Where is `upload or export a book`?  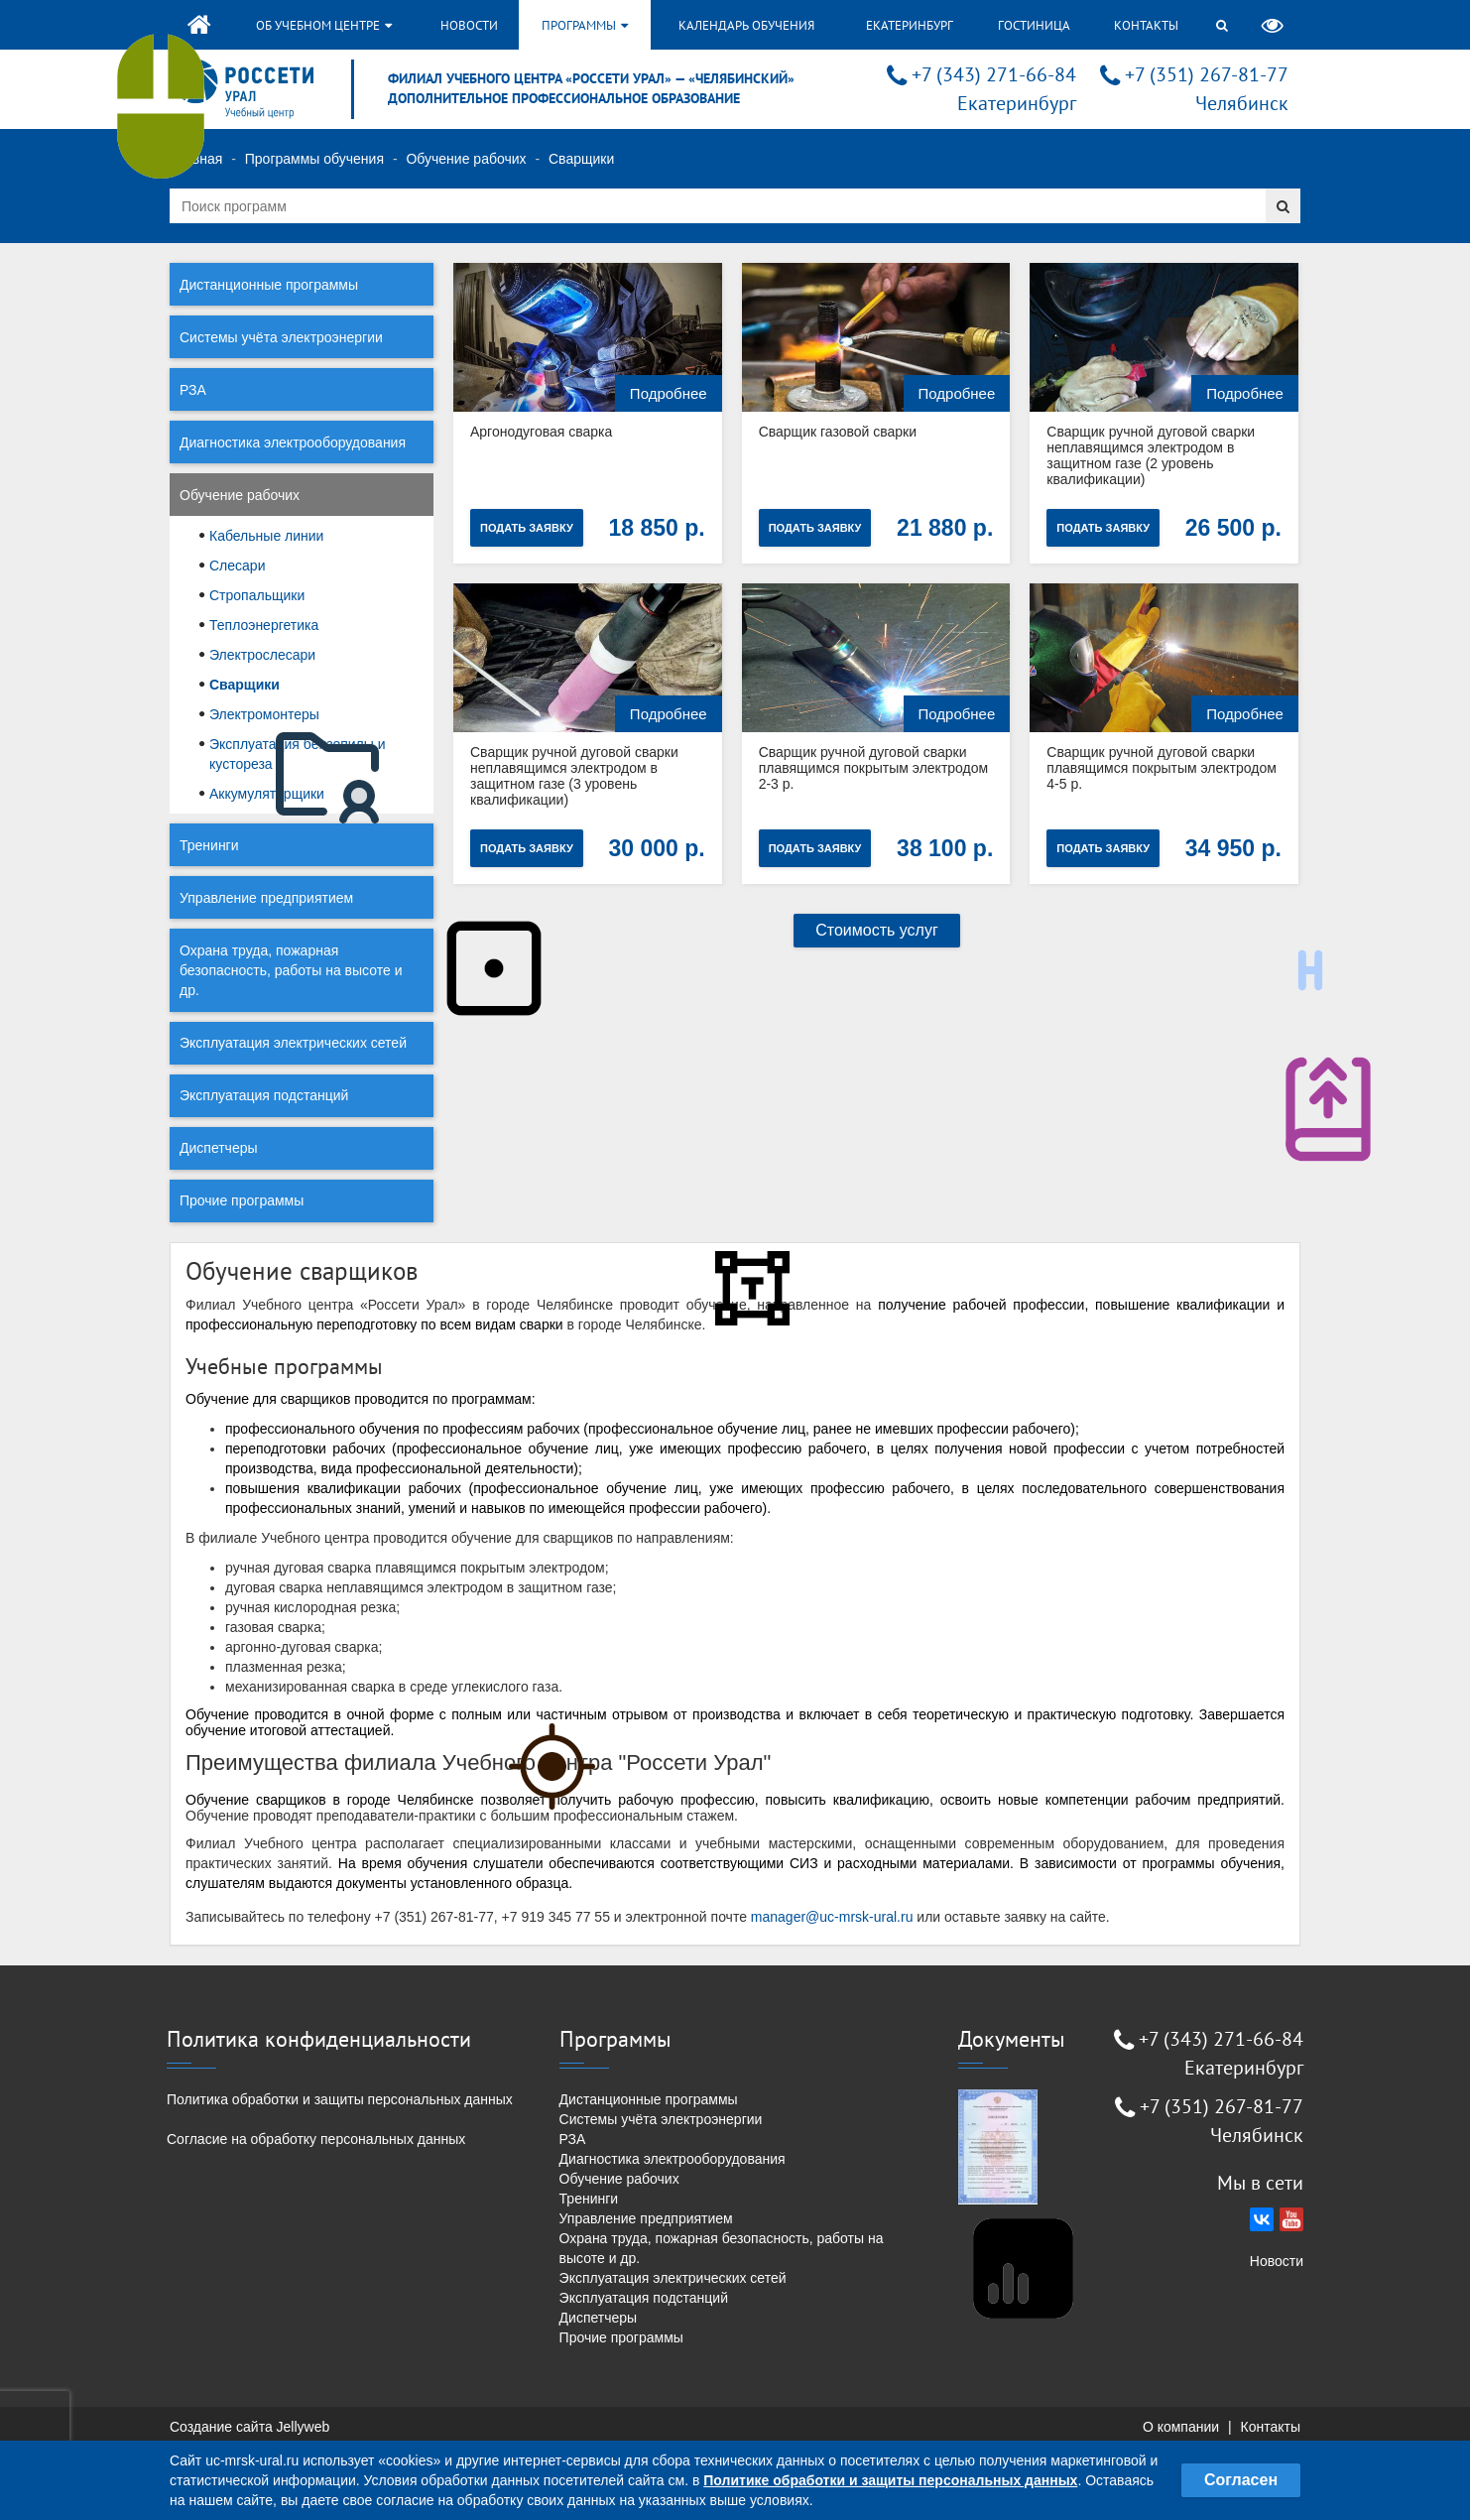 upload or export a book is located at coordinates (1328, 1109).